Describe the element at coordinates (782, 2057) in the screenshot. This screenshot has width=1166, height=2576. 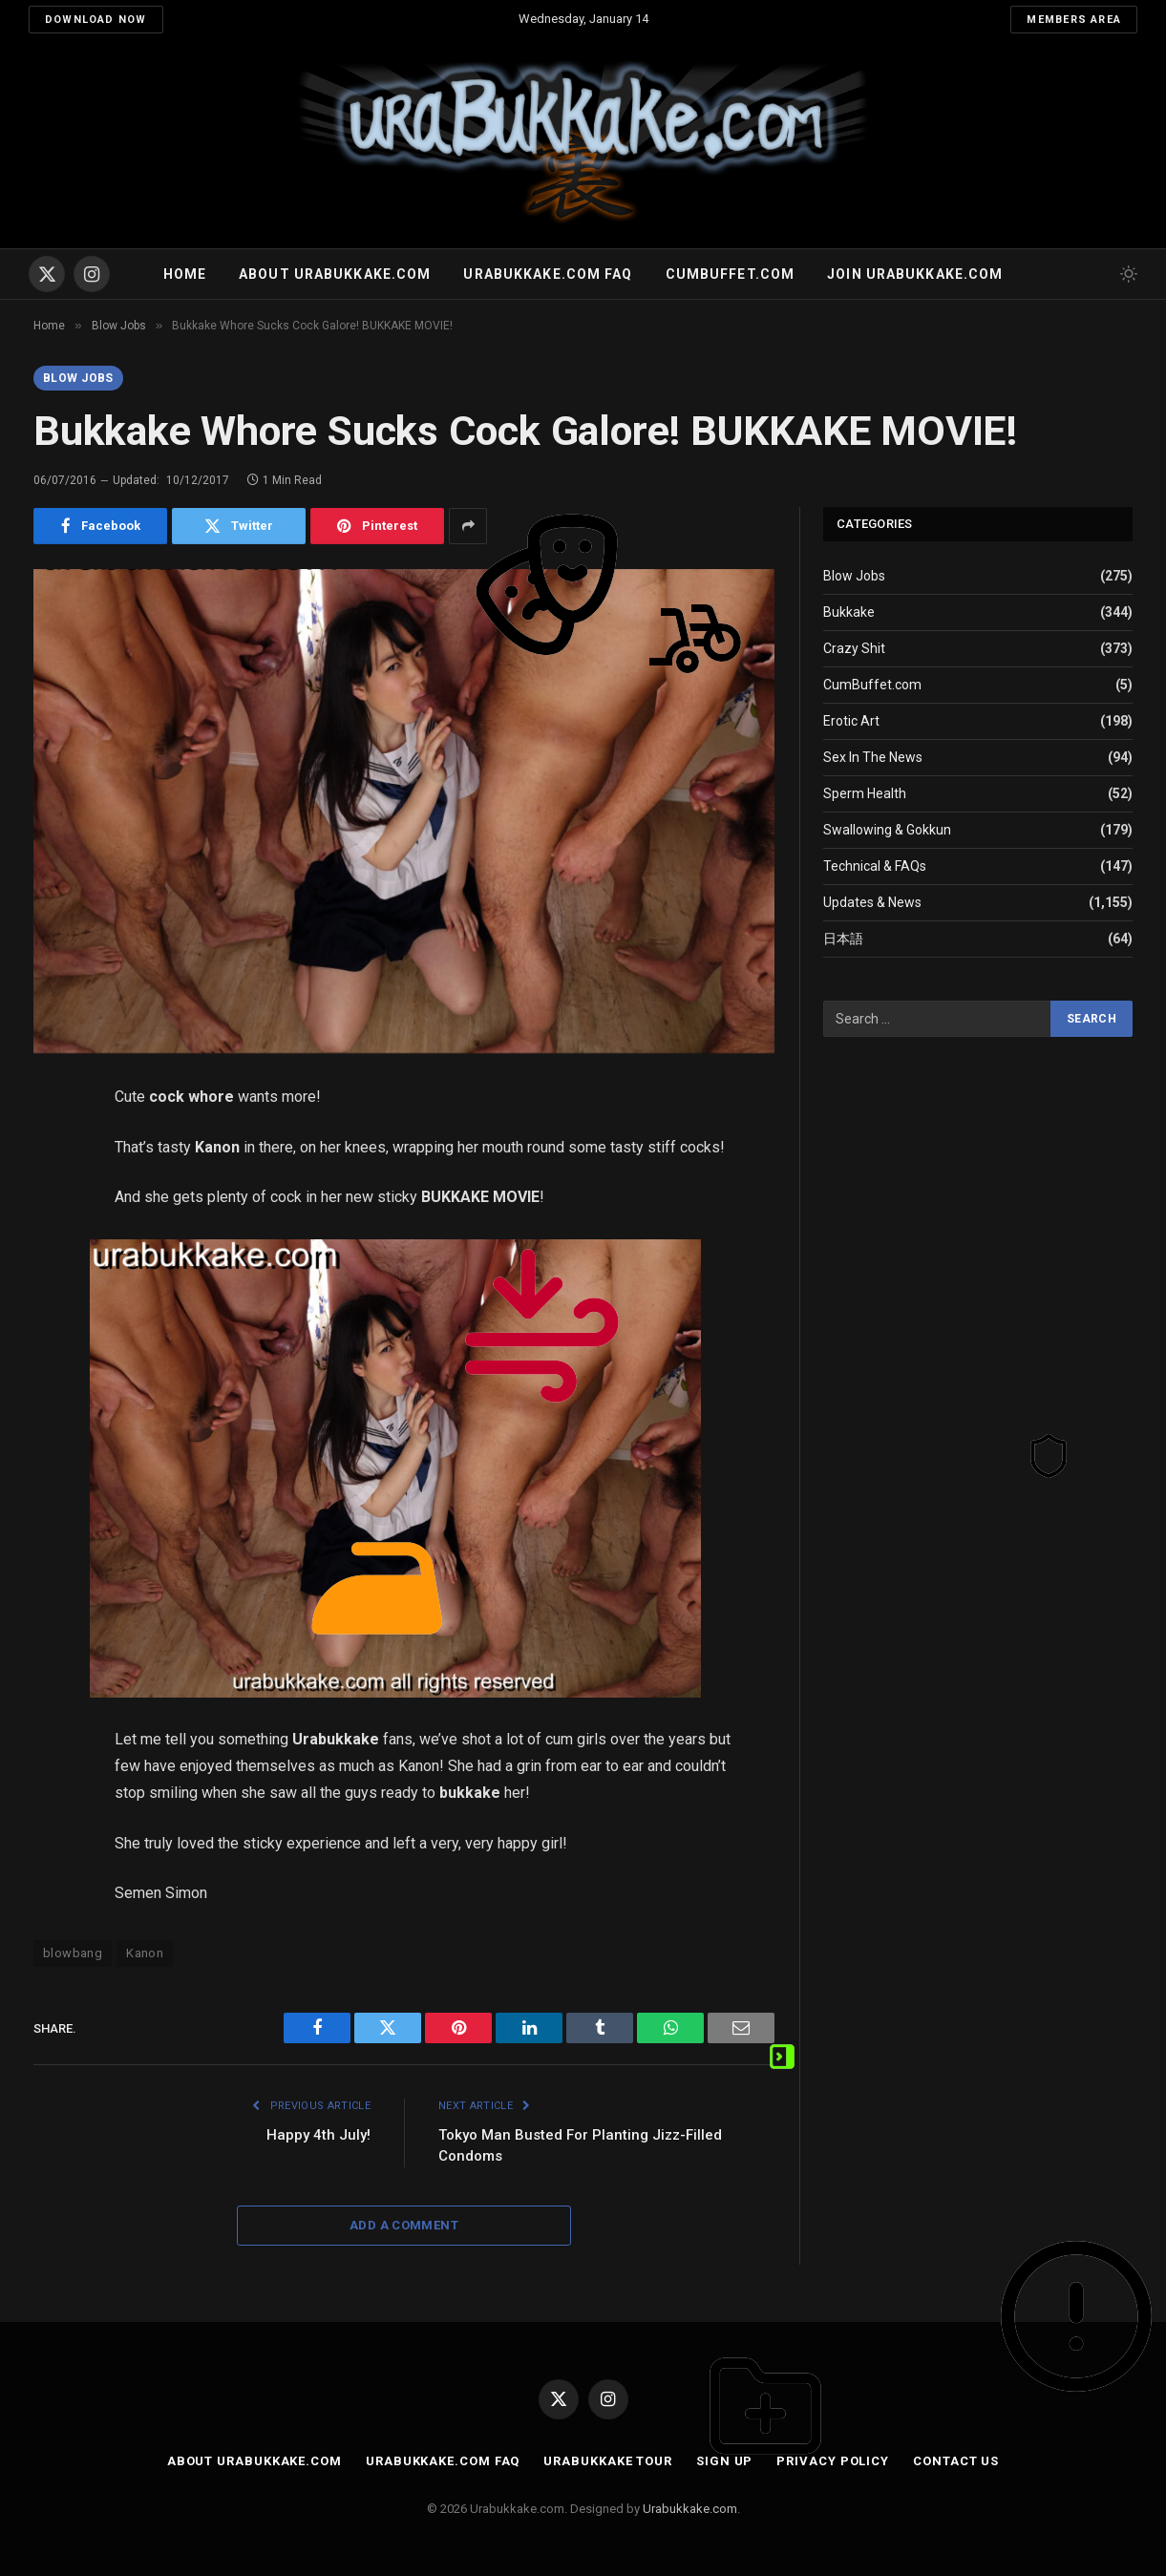
I see `collapse the right sidebar panel` at that location.